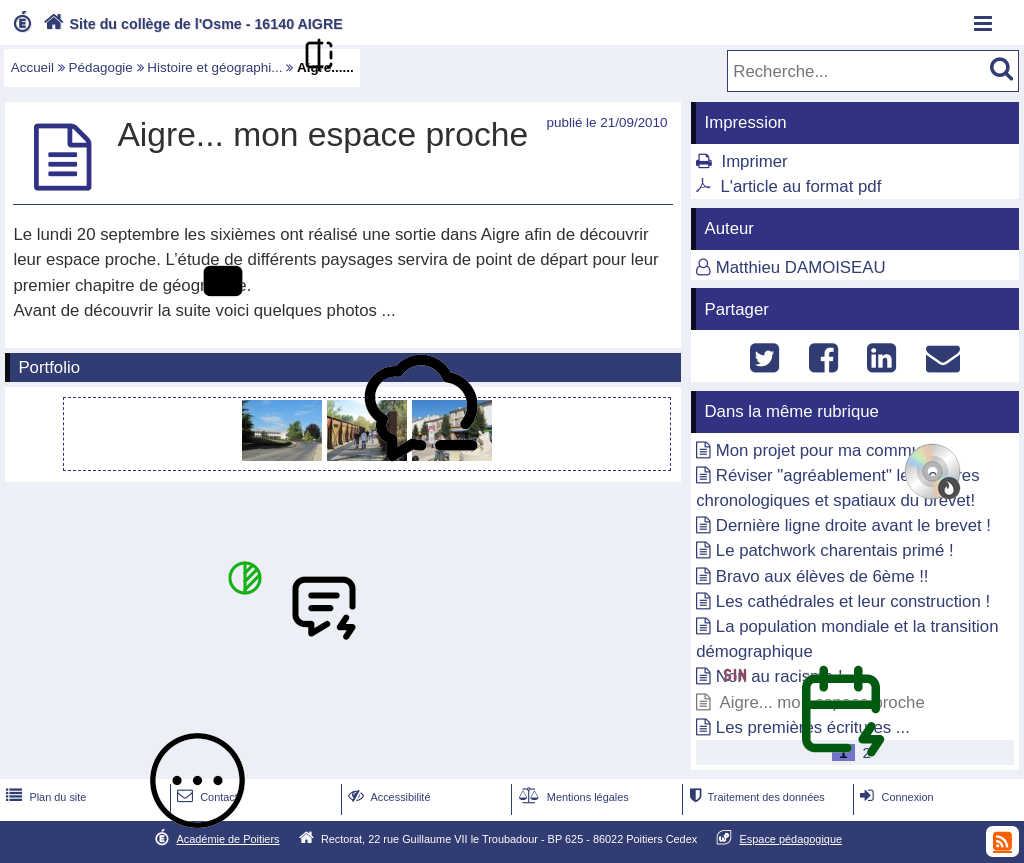  I want to click on burn files to a CD or DVD, so click(932, 471).